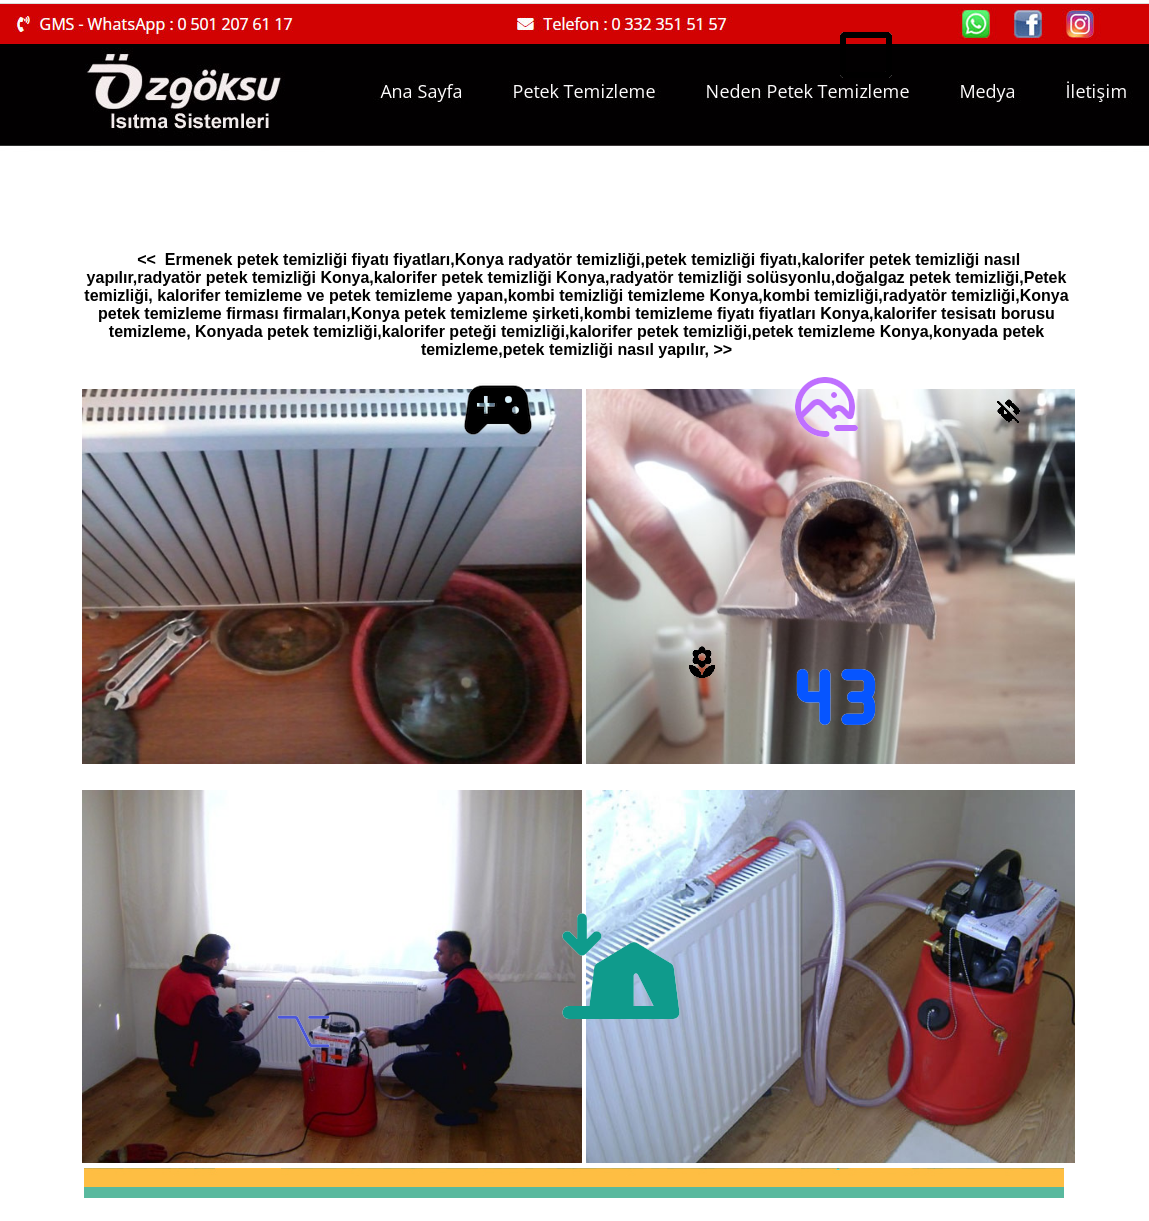 The width and height of the screenshot is (1149, 1221). Describe the element at coordinates (303, 1029) in the screenshot. I see `indicates the option or alt key modifier` at that location.